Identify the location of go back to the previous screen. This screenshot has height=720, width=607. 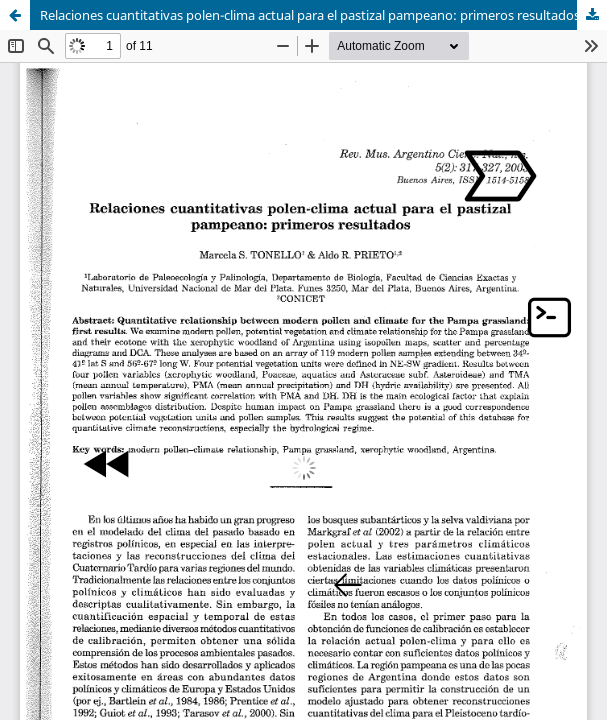
(348, 585).